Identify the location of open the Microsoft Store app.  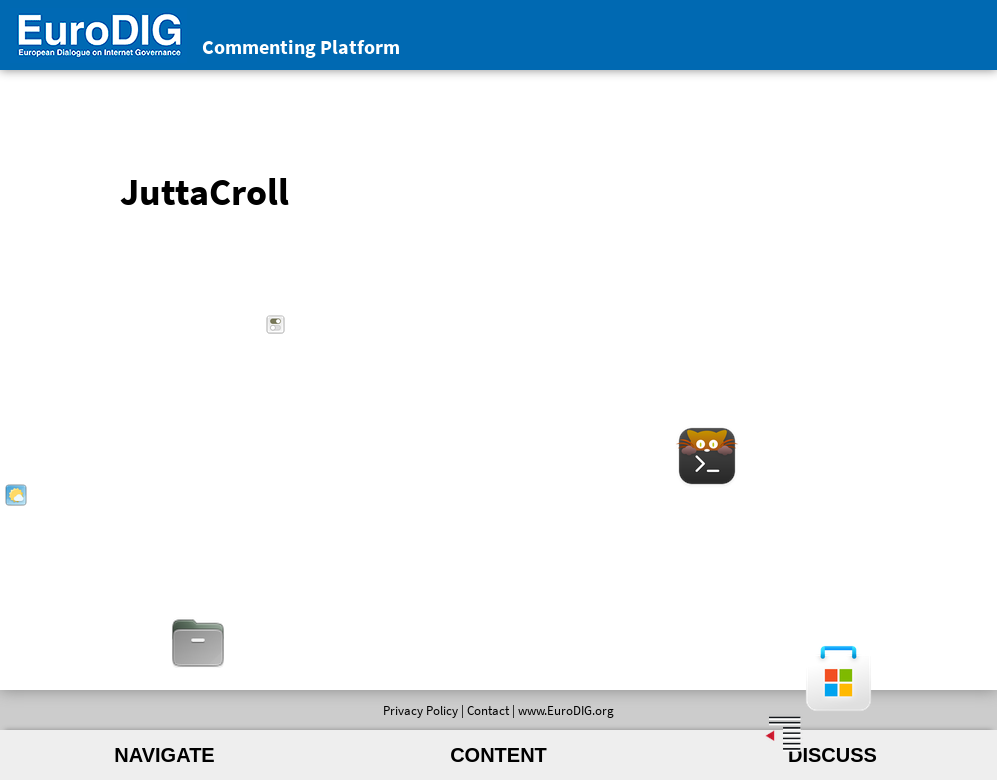
(838, 678).